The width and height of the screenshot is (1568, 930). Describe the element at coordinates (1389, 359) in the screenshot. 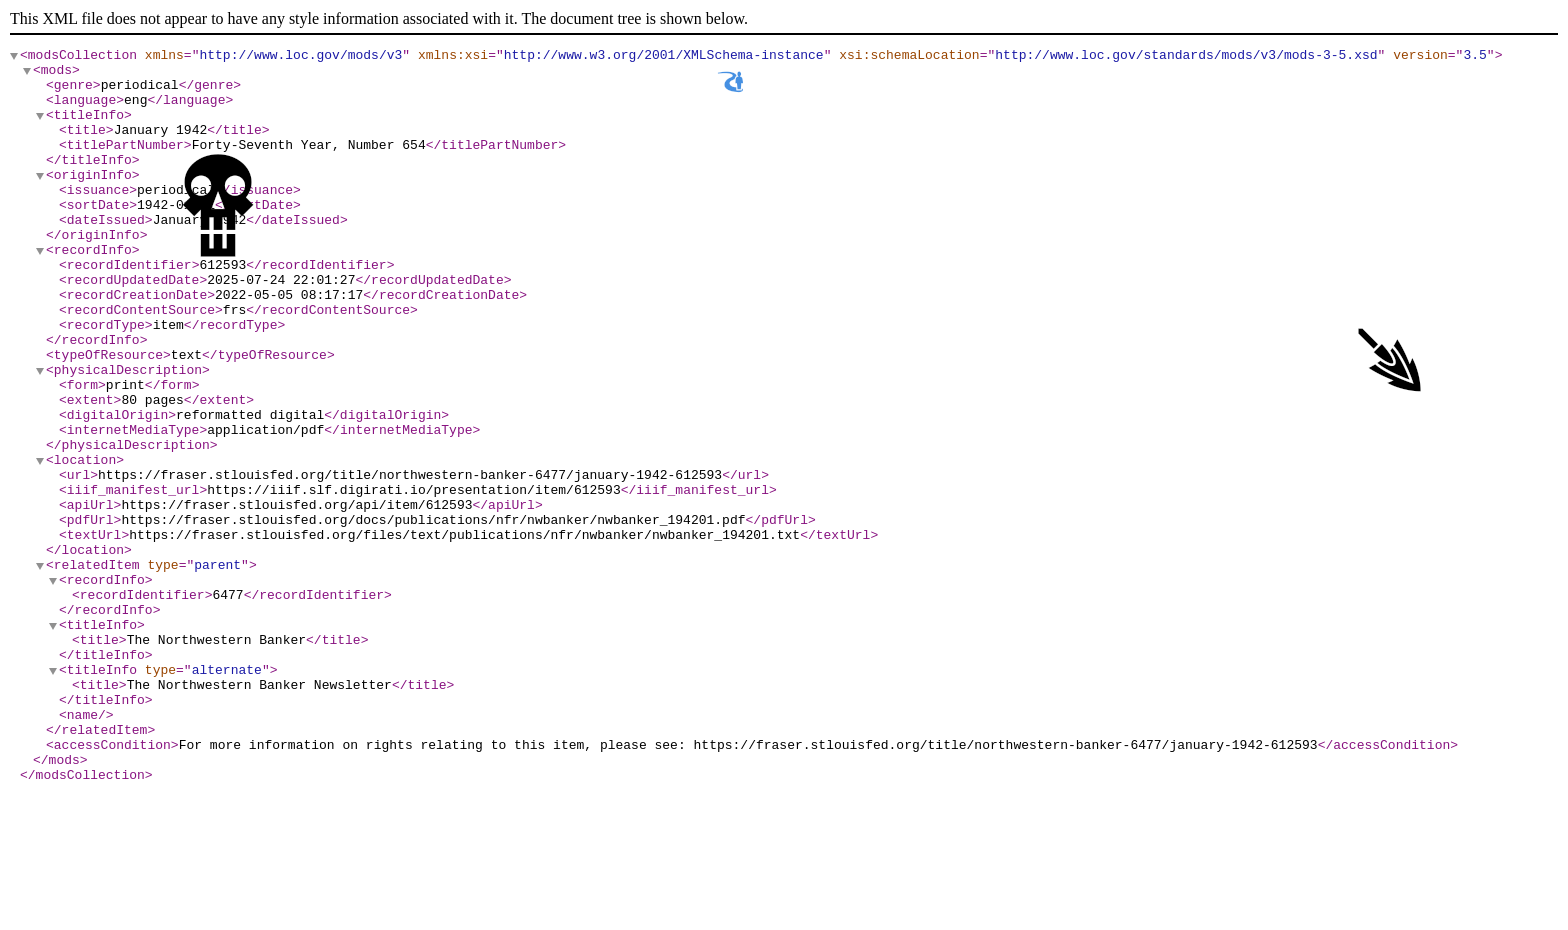

I see `equip spear hook weapon` at that location.